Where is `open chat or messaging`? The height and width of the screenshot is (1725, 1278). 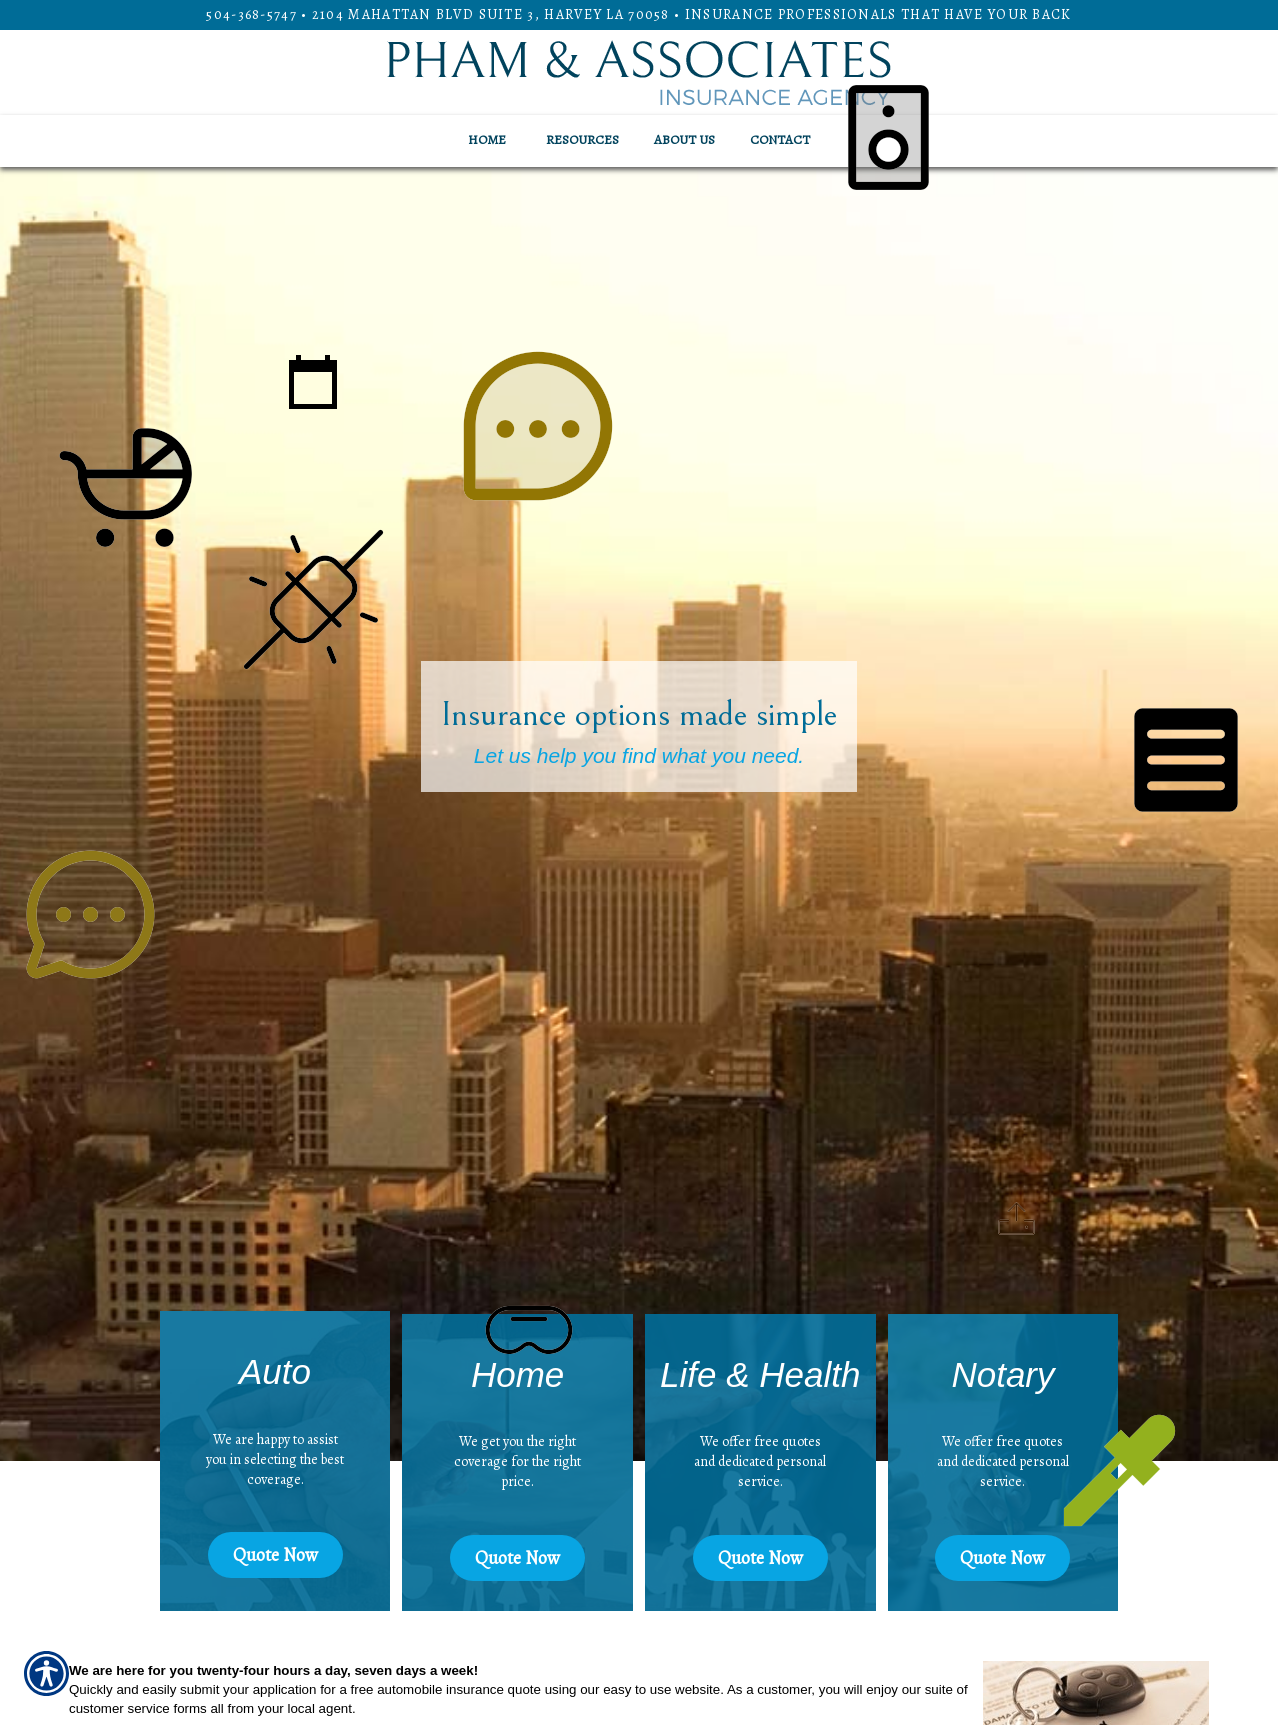
open chat or messaging is located at coordinates (535, 429).